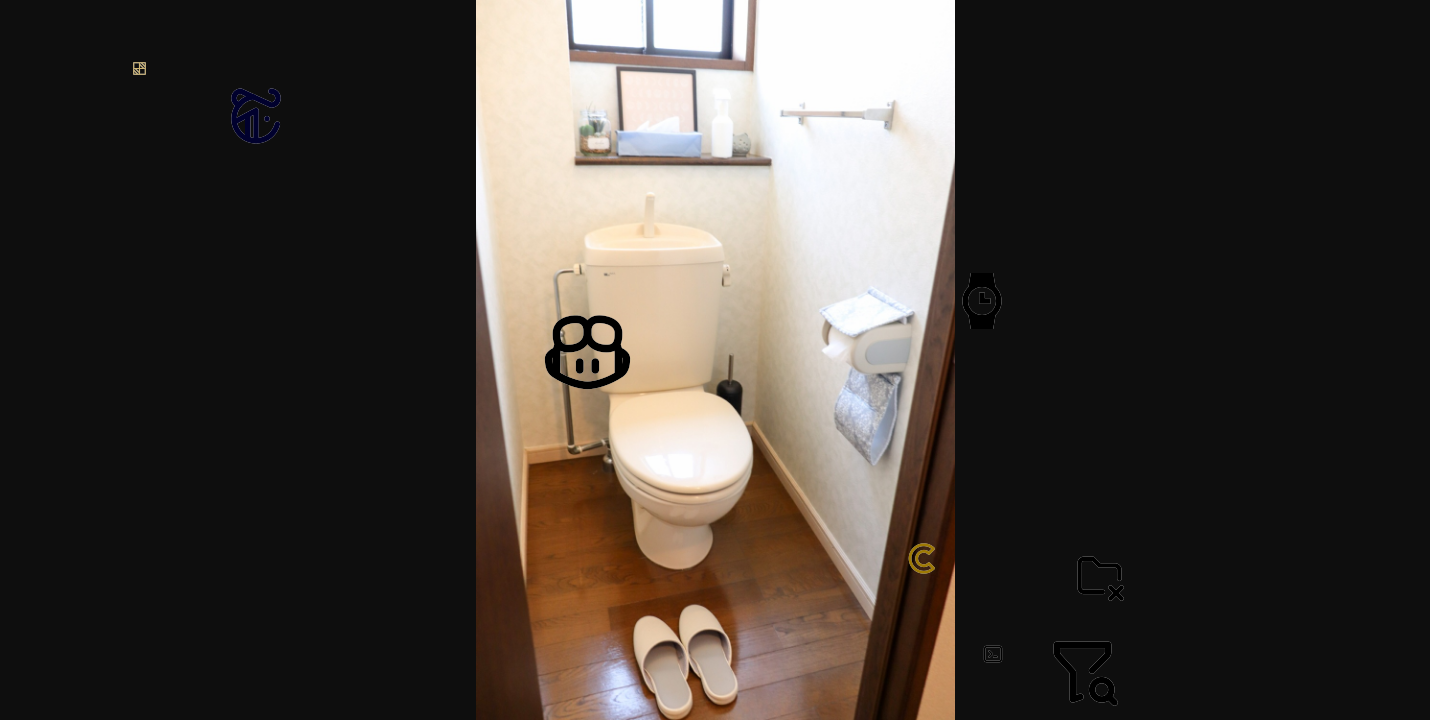 This screenshot has height=720, width=1430. What do you see at coordinates (922, 558) in the screenshot?
I see `link to coinbase account` at bounding box center [922, 558].